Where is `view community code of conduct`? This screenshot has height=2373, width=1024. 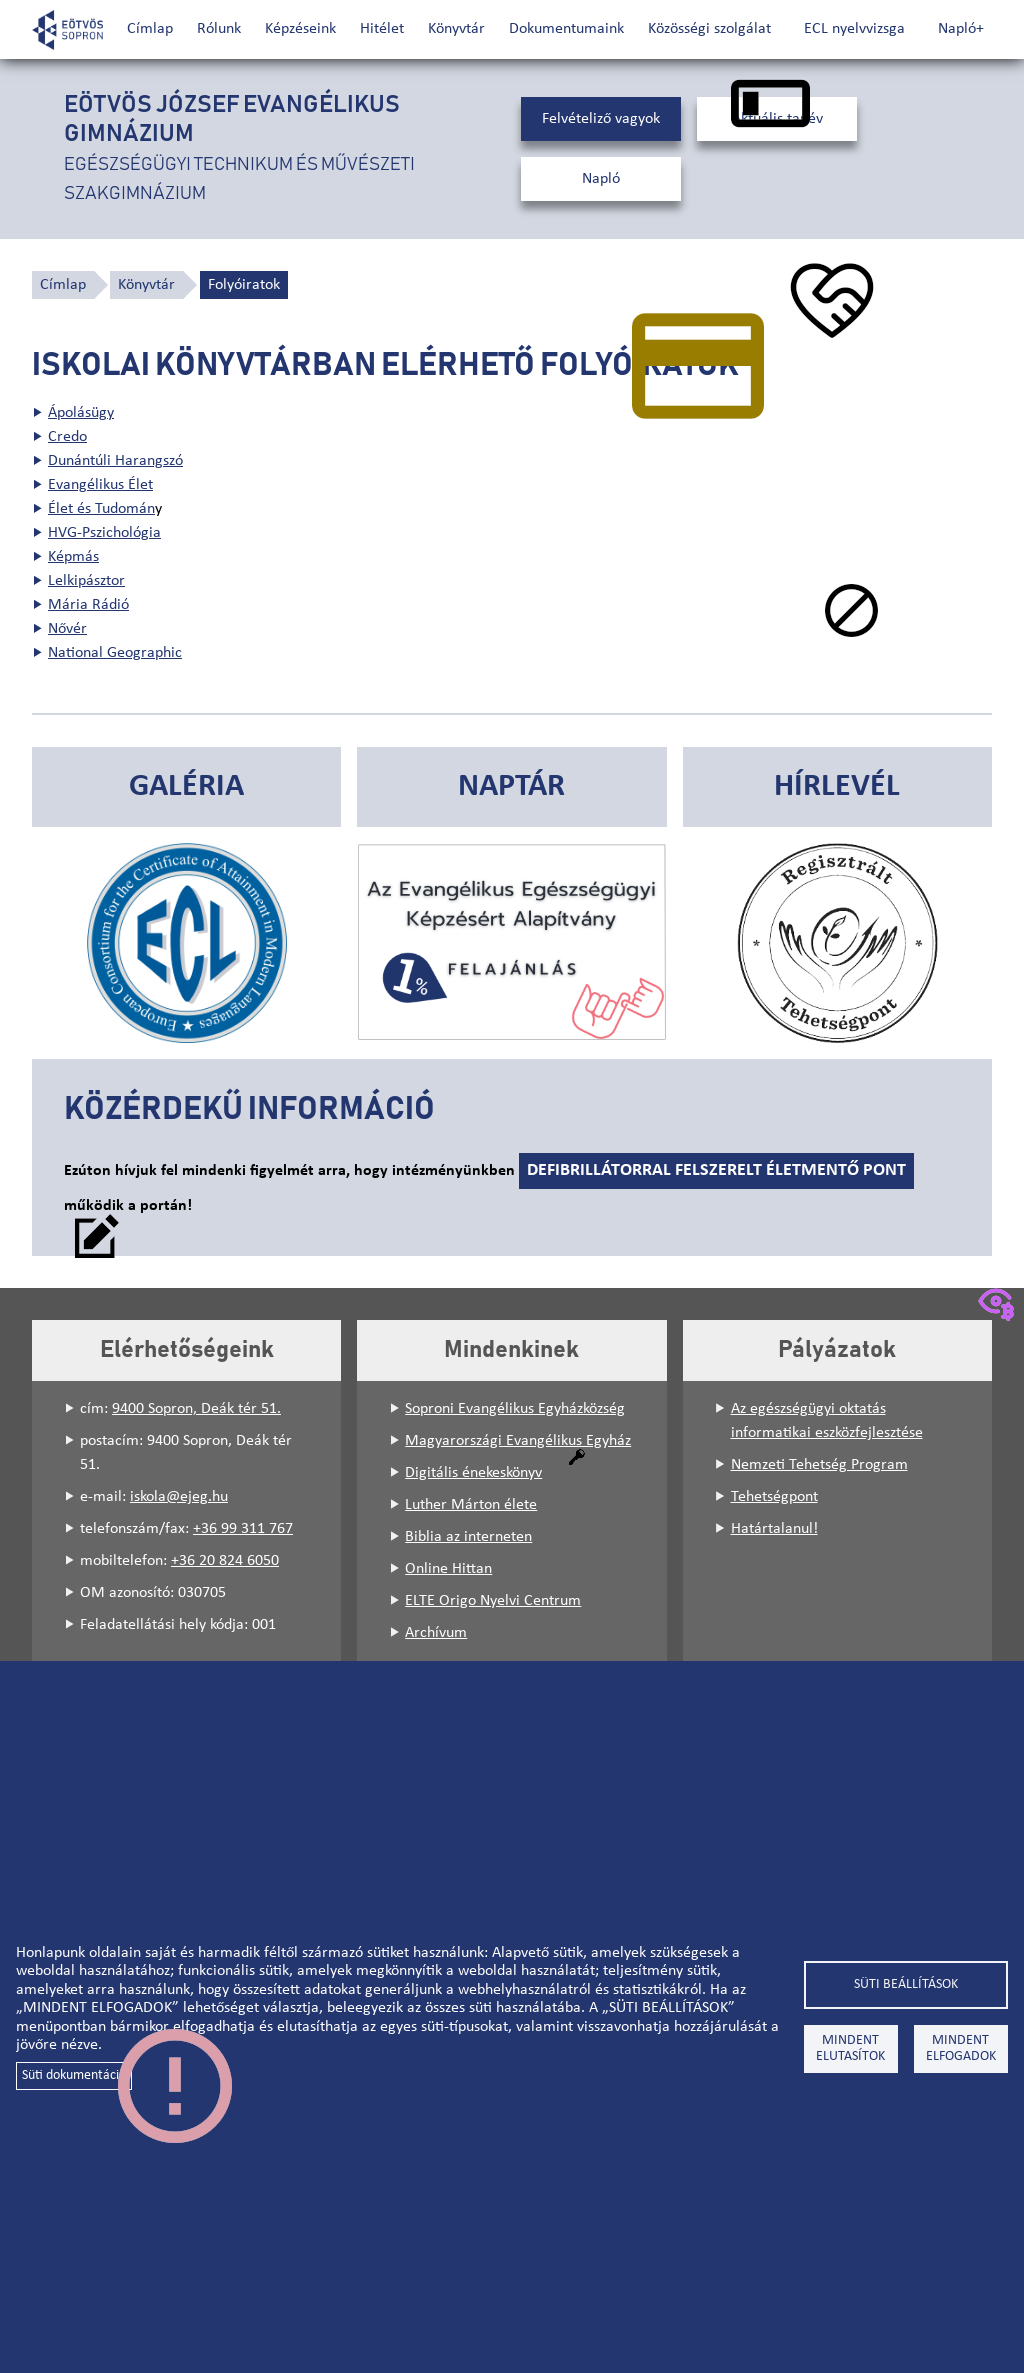 view community code of conduct is located at coordinates (832, 299).